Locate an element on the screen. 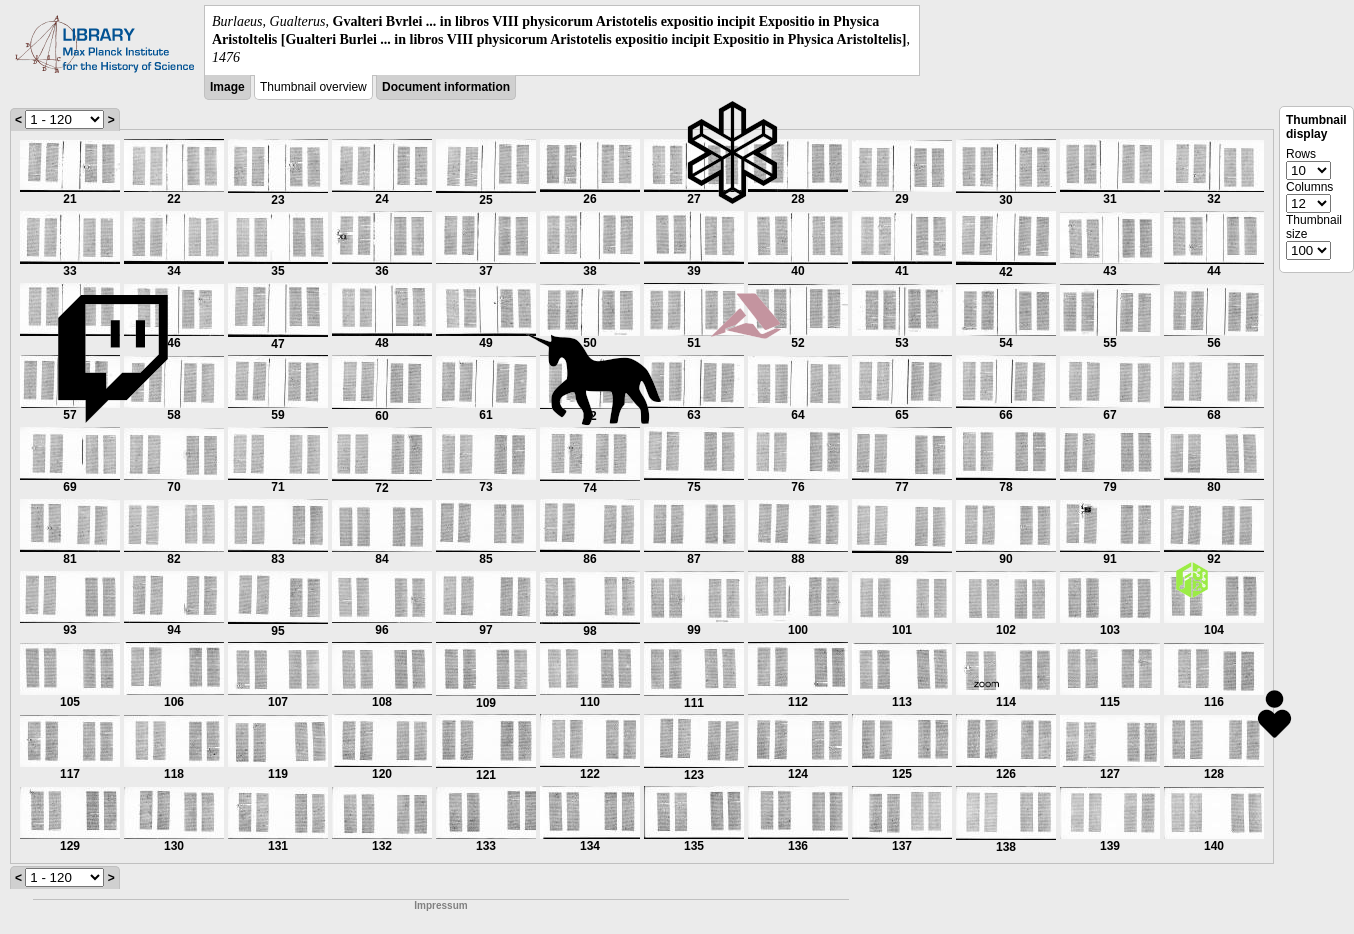  accusoft company logo is located at coordinates (746, 316).